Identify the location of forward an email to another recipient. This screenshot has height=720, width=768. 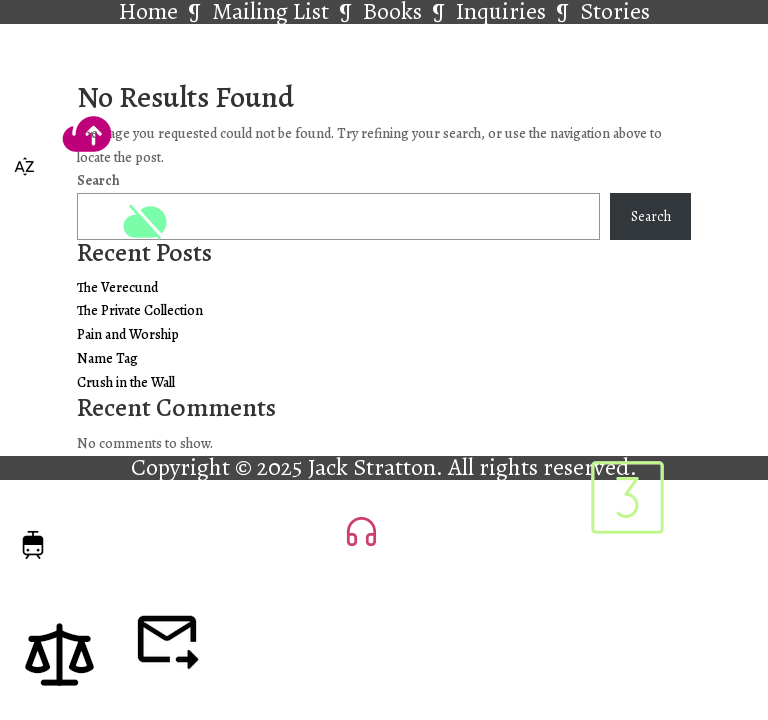
(167, 639).